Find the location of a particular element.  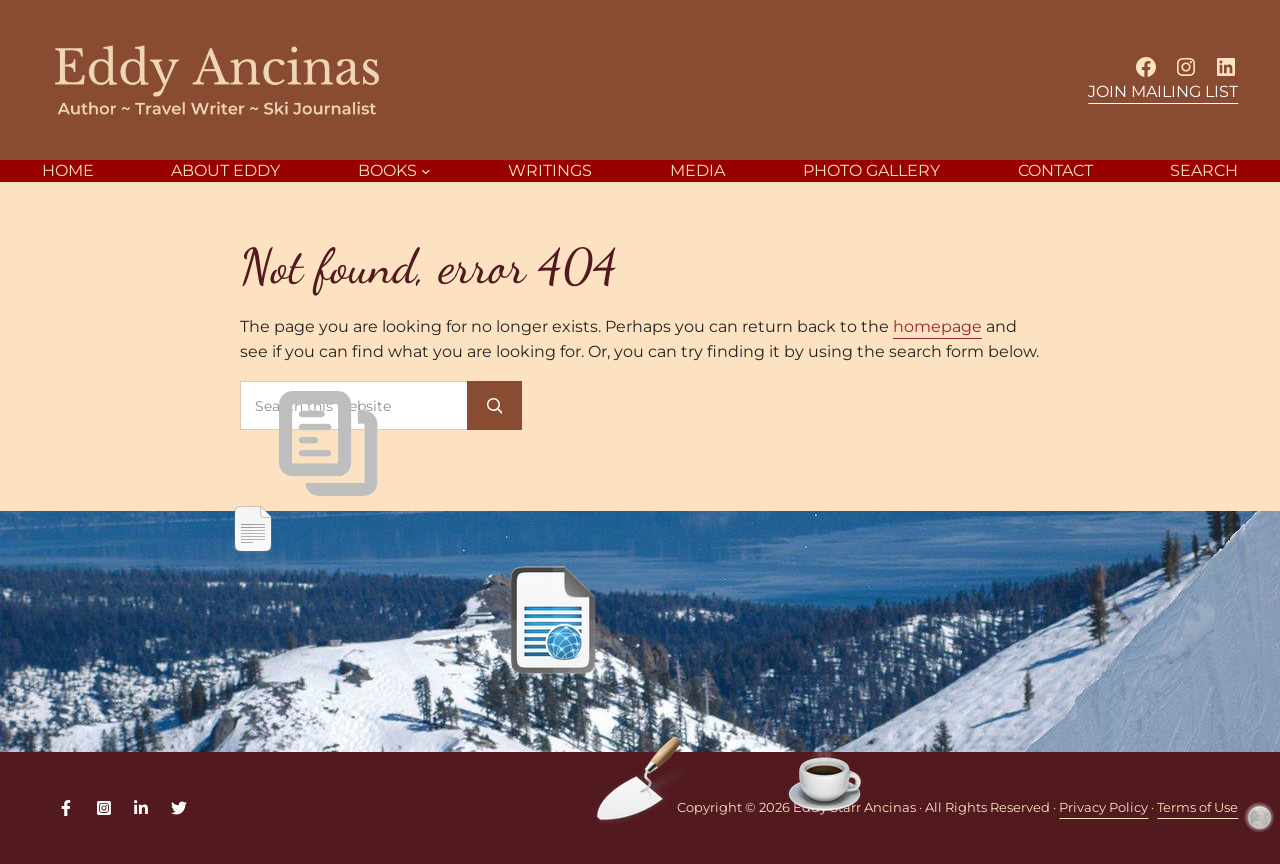

open a web template document file is located at coordinates (553, 620).